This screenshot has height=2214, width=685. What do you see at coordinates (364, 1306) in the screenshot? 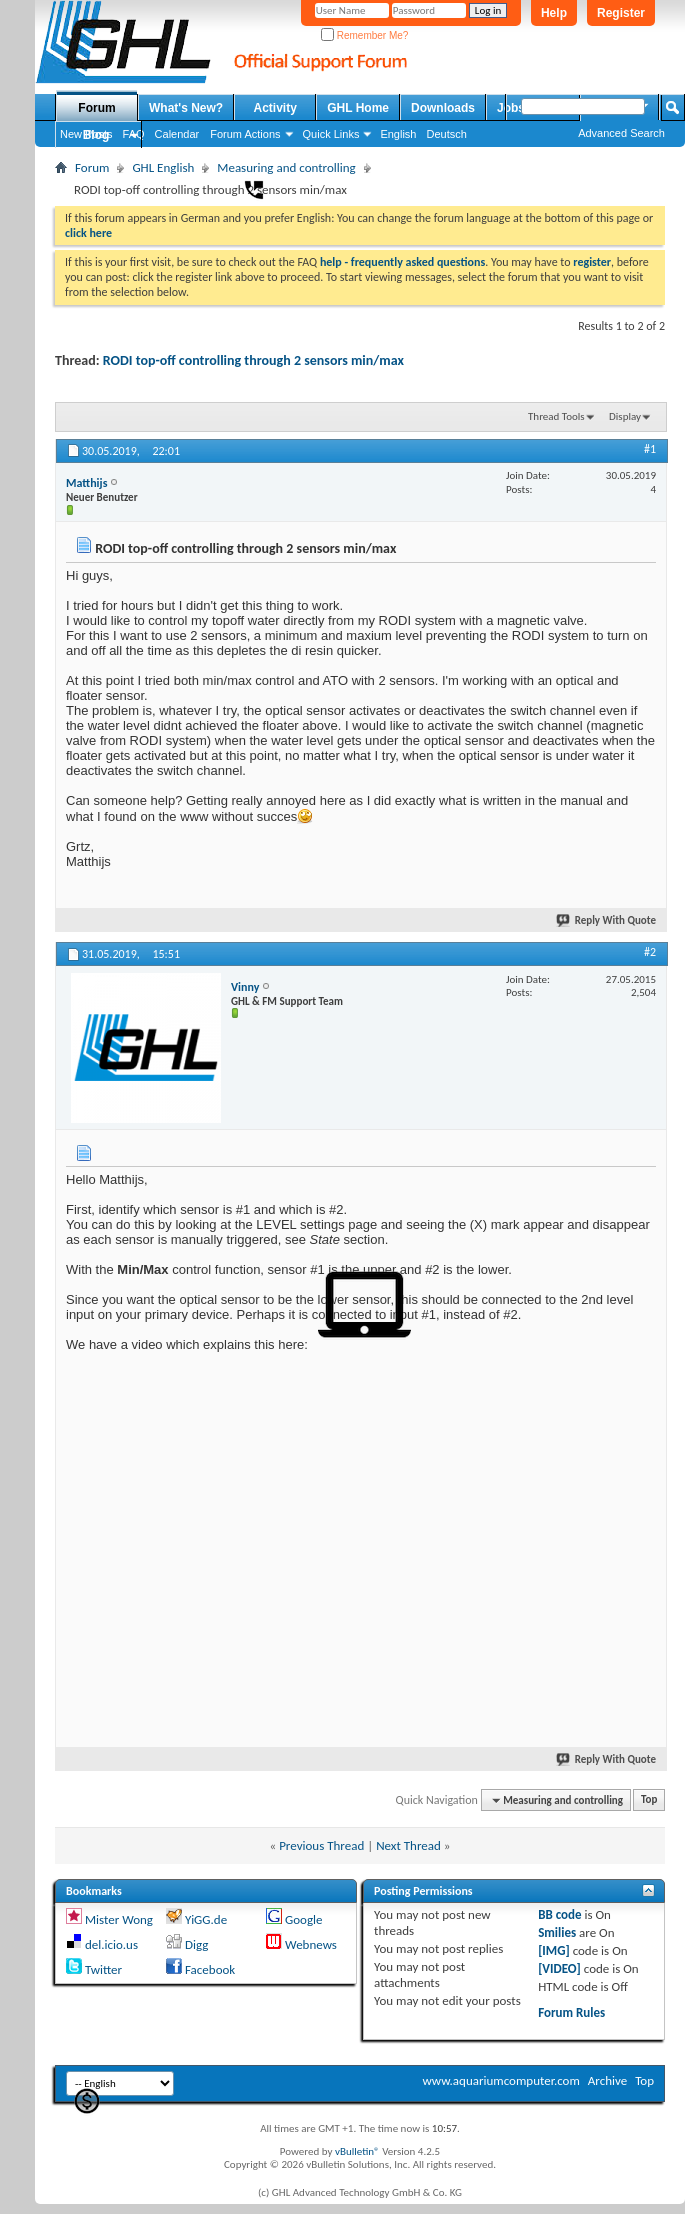
I see `access mac or laptop-specific settings` at bounding box center [364, 1306].